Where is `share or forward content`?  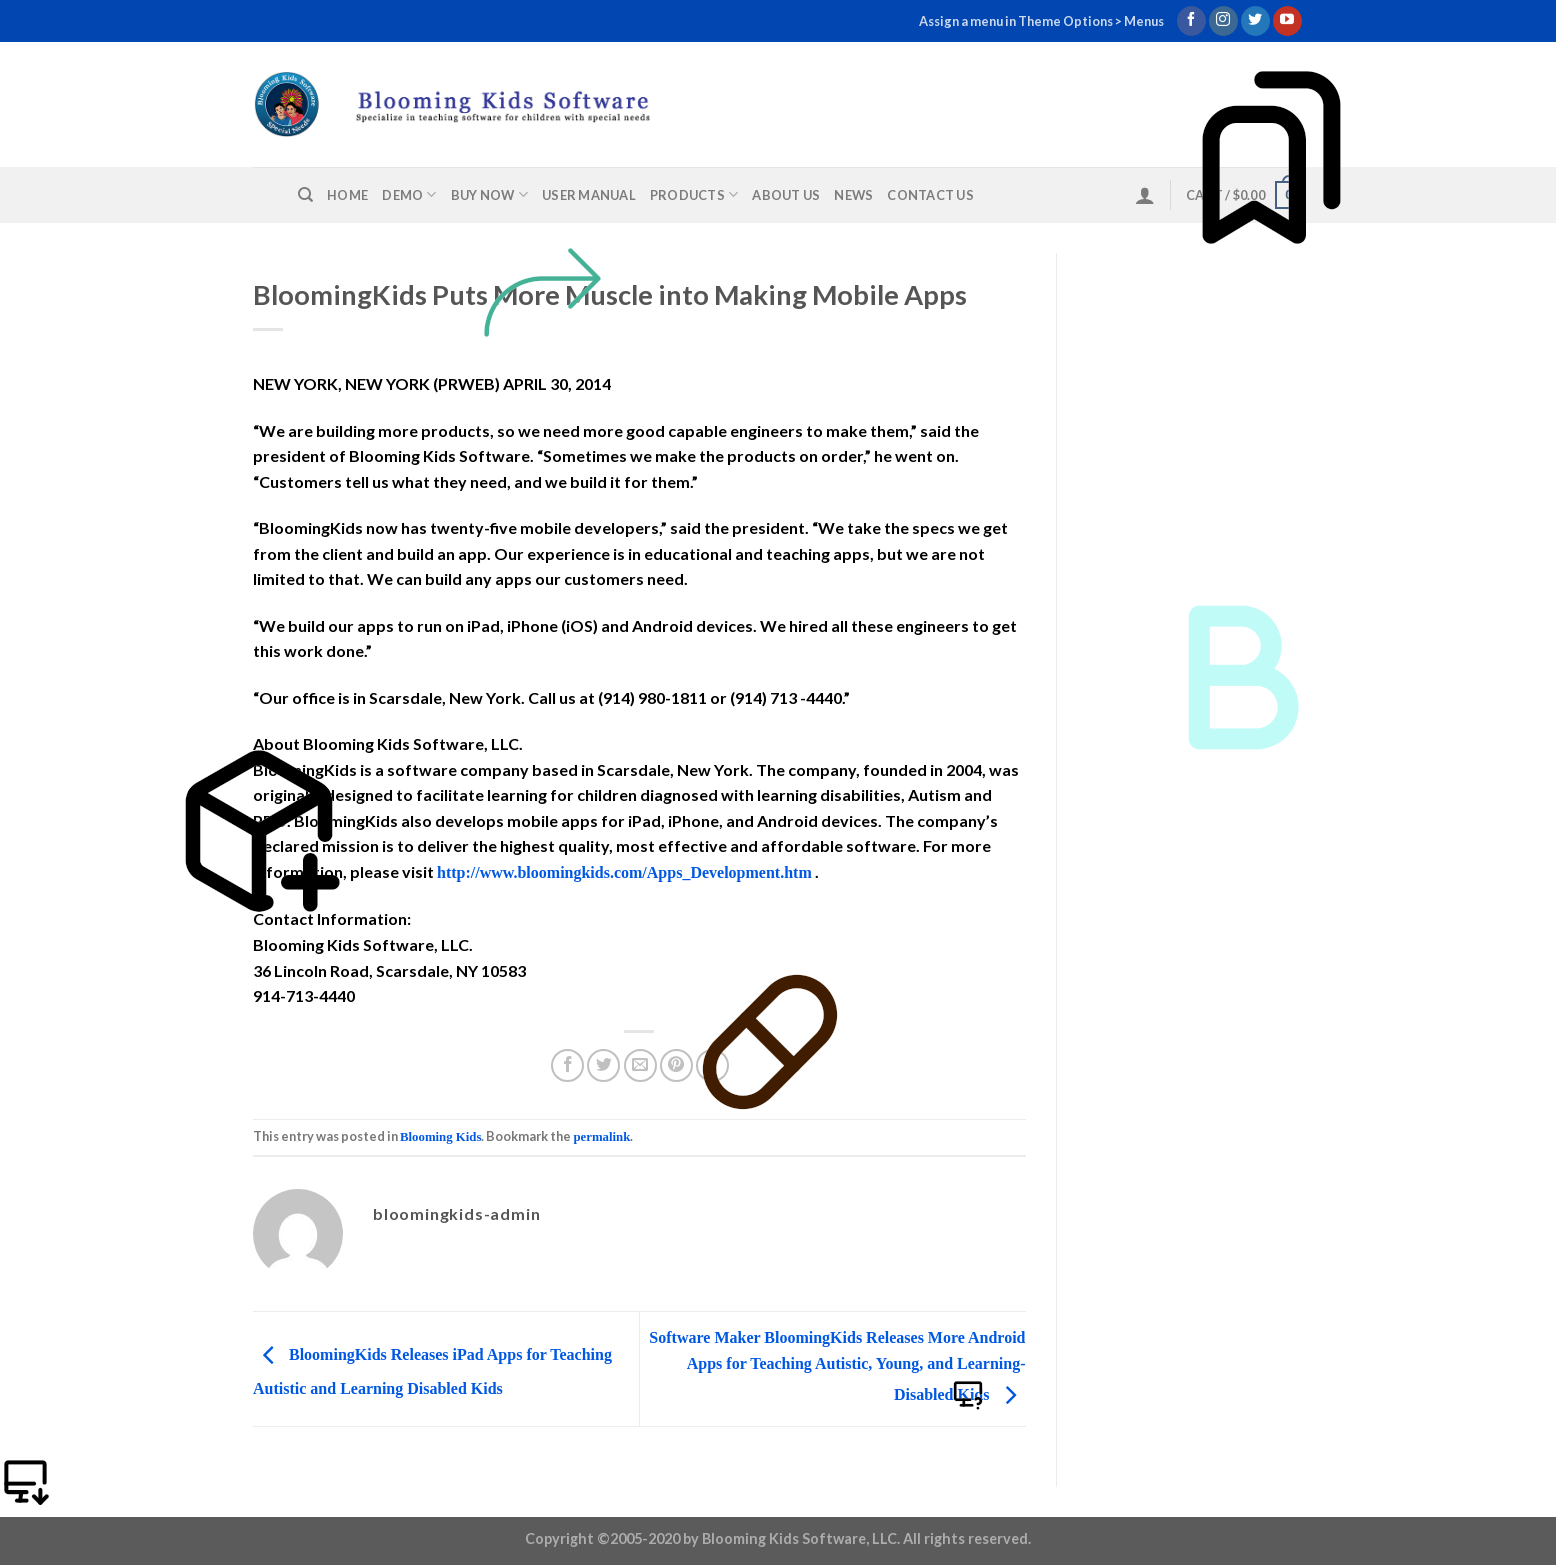 share or forward content is located at coordinates (542, 292).